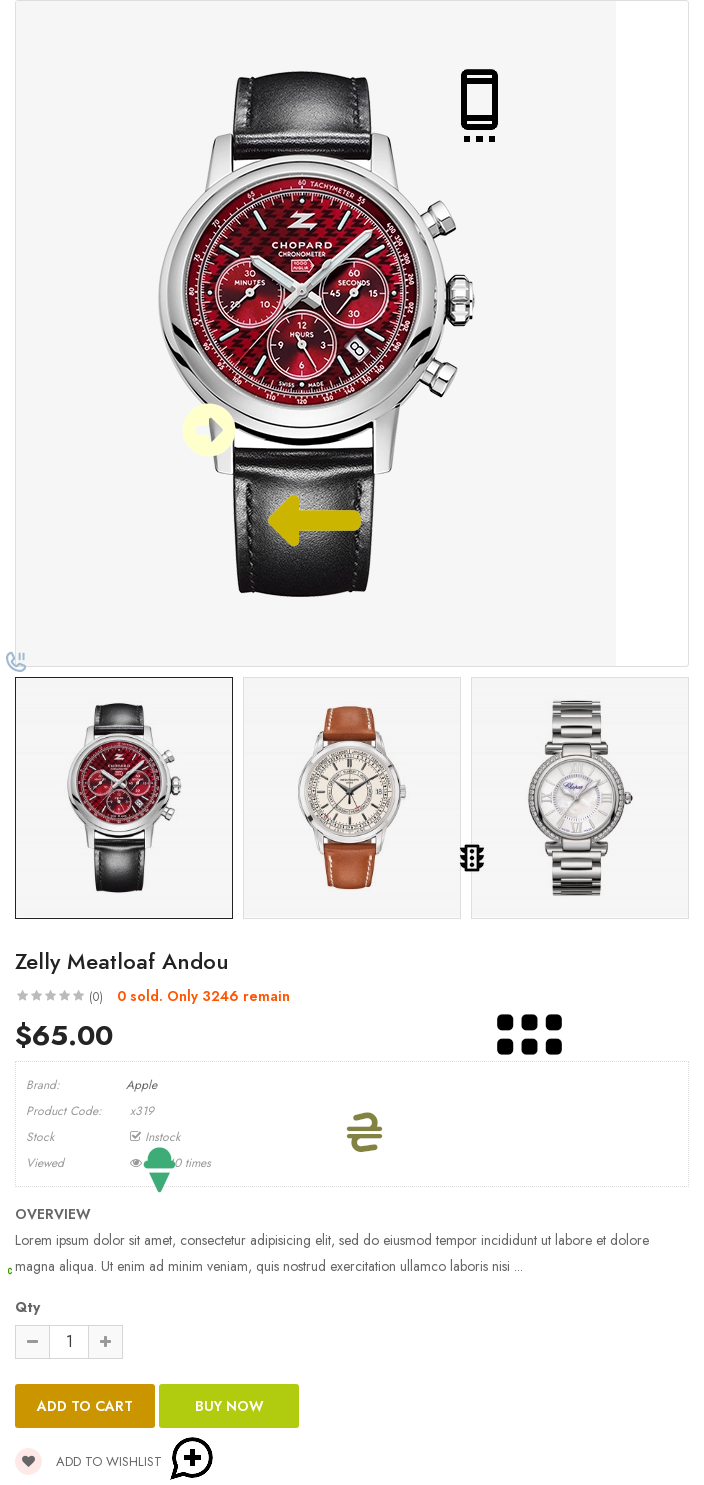  What do you see at coordinates (472, 858) in the screenshot?
I see `view traffic conditions` at bounding box center [472, 858].